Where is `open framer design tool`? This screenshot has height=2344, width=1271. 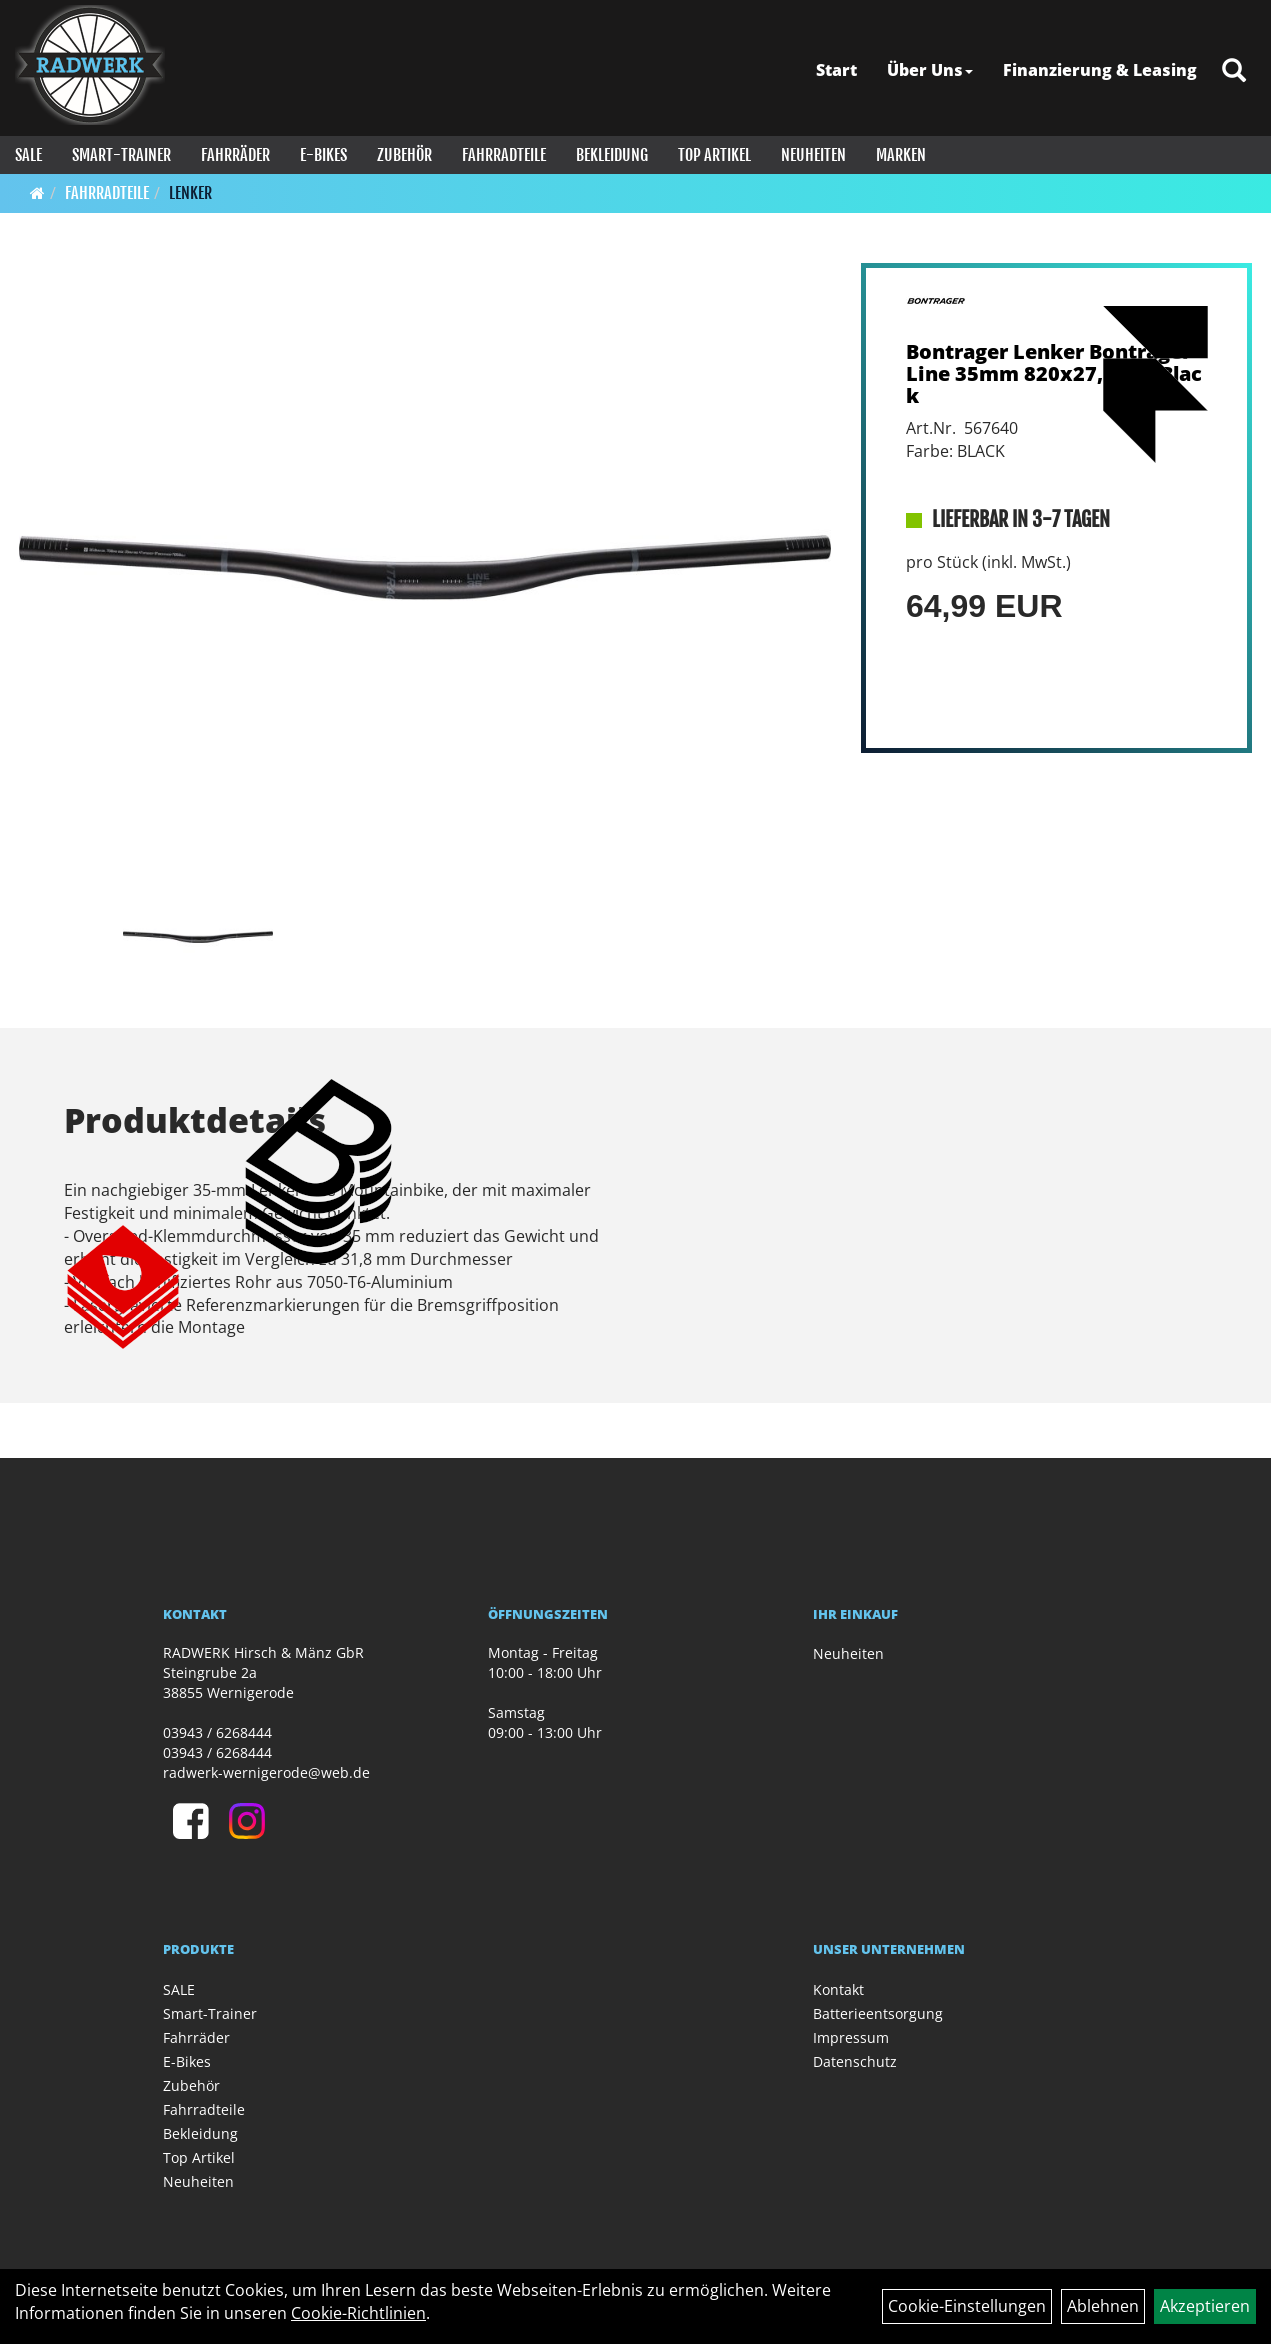 open framer design tool is located at coordinates (1155, 384).